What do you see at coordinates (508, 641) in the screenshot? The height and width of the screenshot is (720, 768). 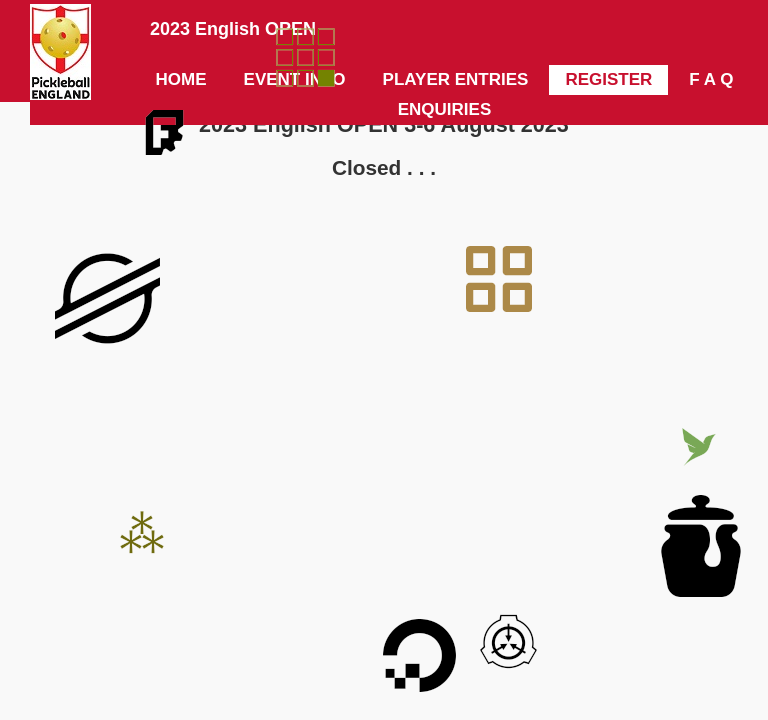 I see `SCP Foundation logo` at bounding box center [508, 641].